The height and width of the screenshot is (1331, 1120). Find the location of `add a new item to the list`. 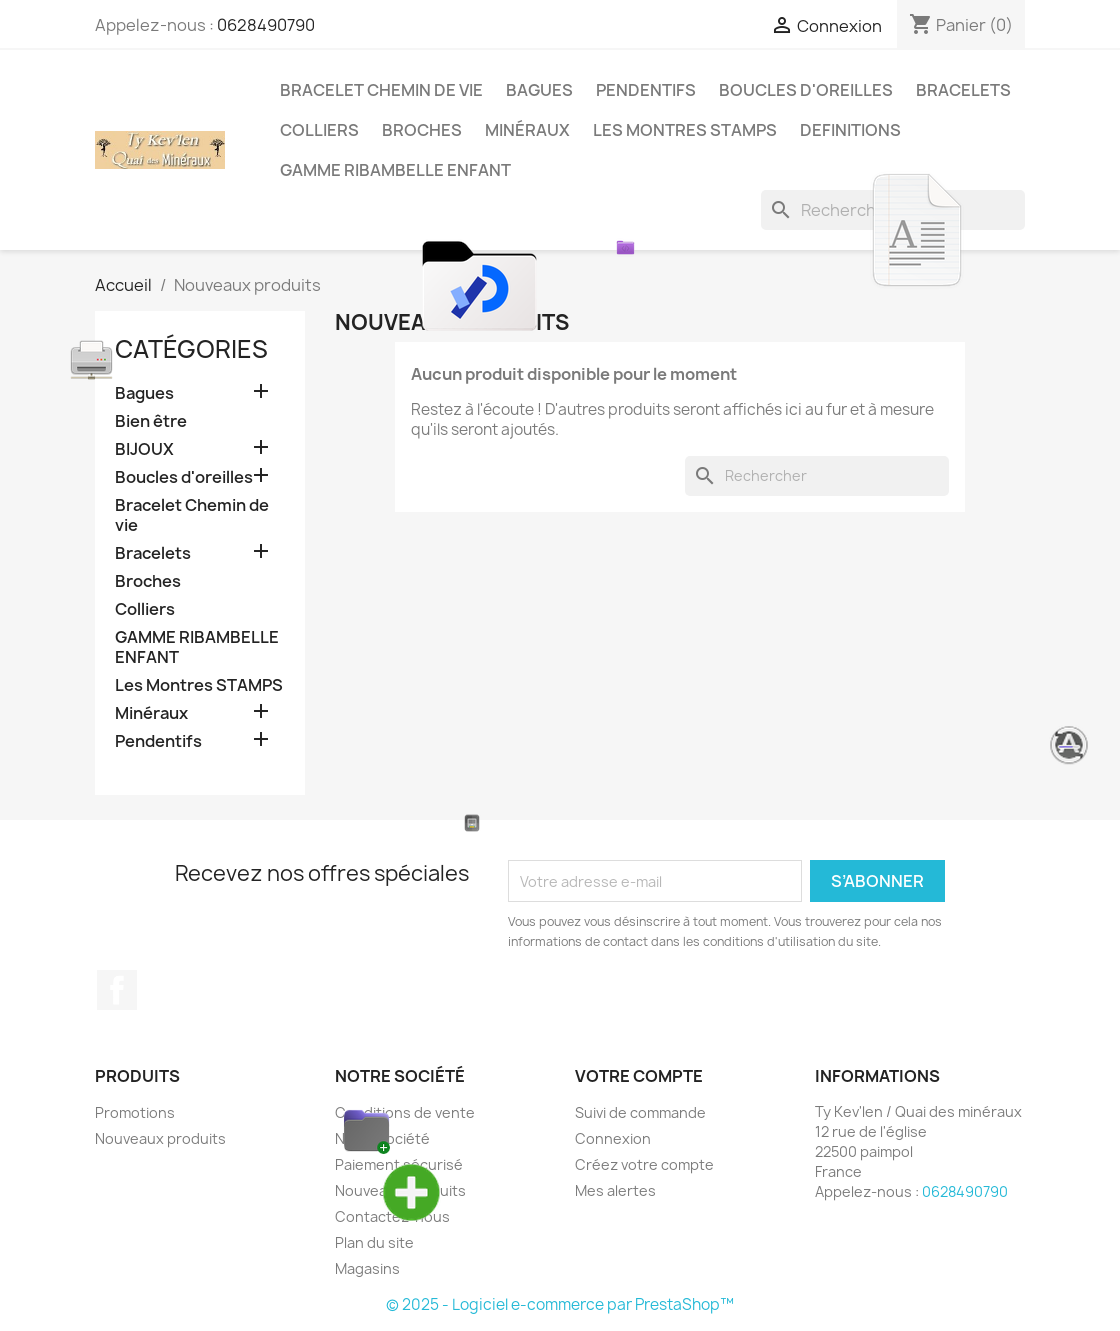

add a new item to the list is located at coordinates (411, 1192).